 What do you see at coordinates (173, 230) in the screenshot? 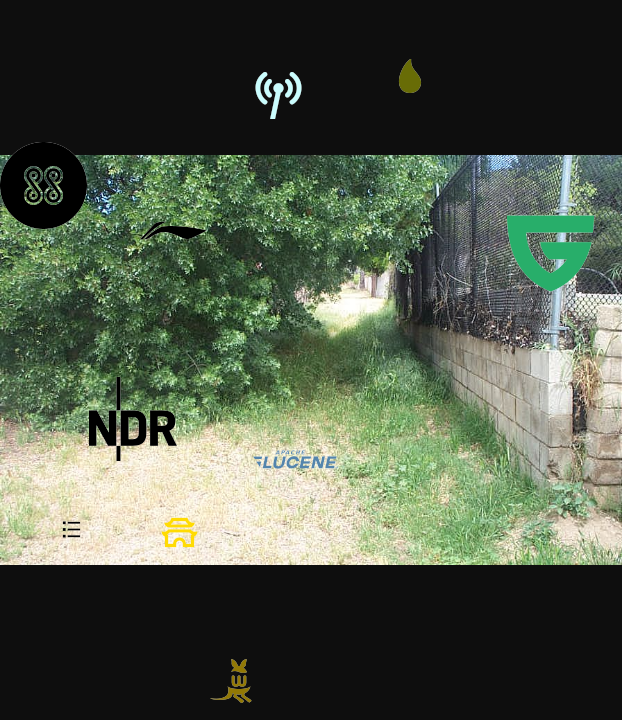
I see `li-ning brand logo` at bounding box center [173, 230].